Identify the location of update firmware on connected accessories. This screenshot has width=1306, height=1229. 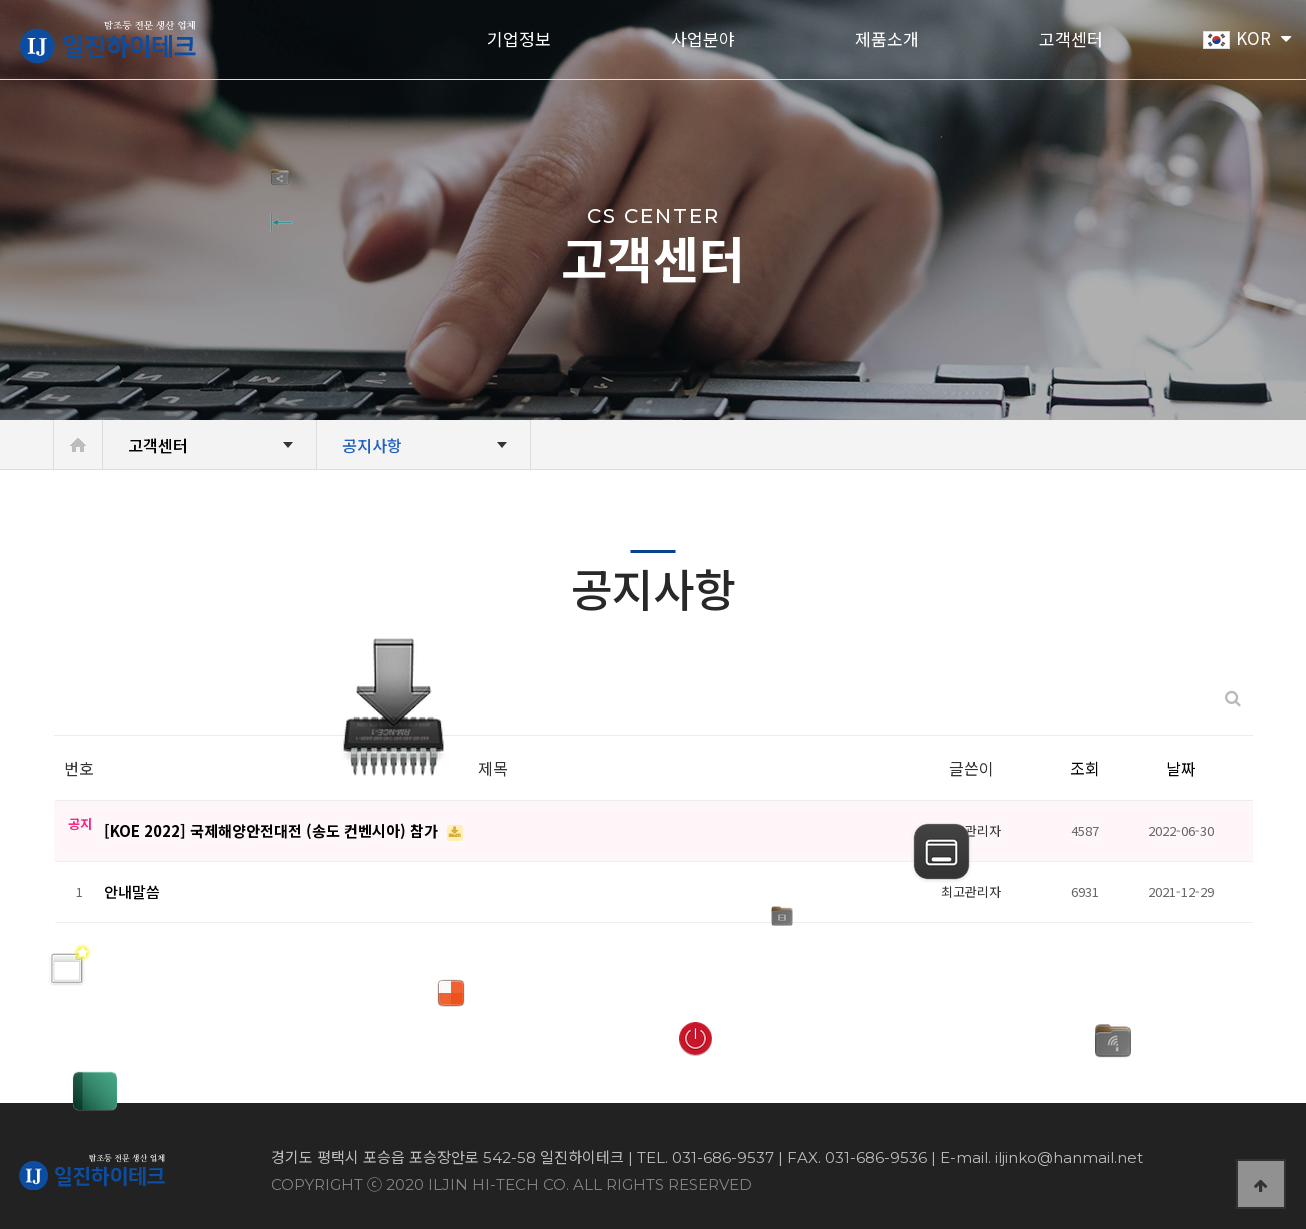
(393, 707).